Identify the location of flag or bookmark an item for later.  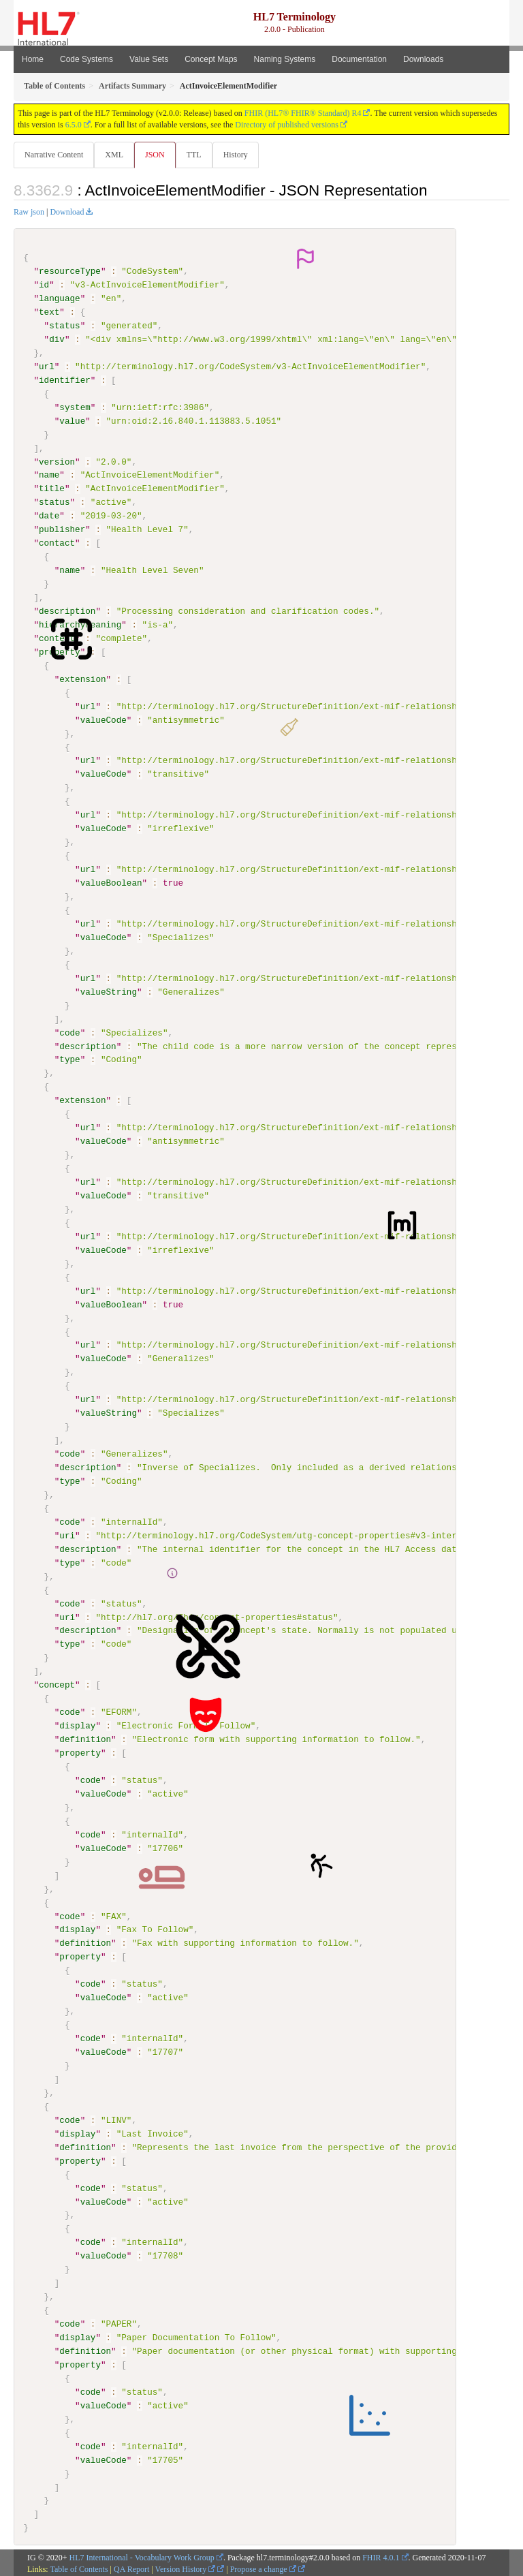
(305, 258).